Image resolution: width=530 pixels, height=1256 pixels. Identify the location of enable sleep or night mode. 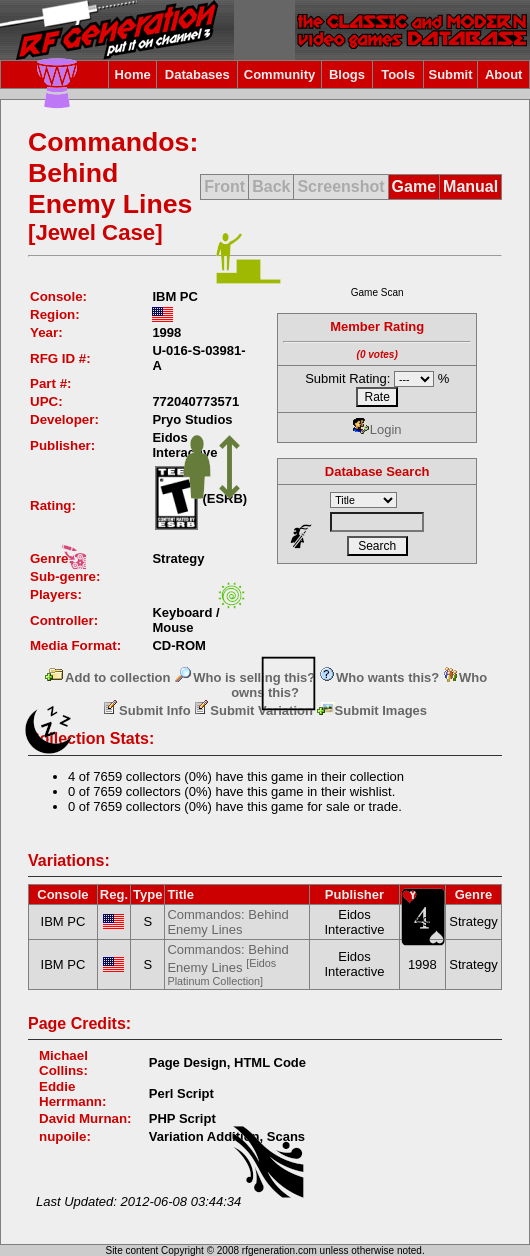
(49, 730).